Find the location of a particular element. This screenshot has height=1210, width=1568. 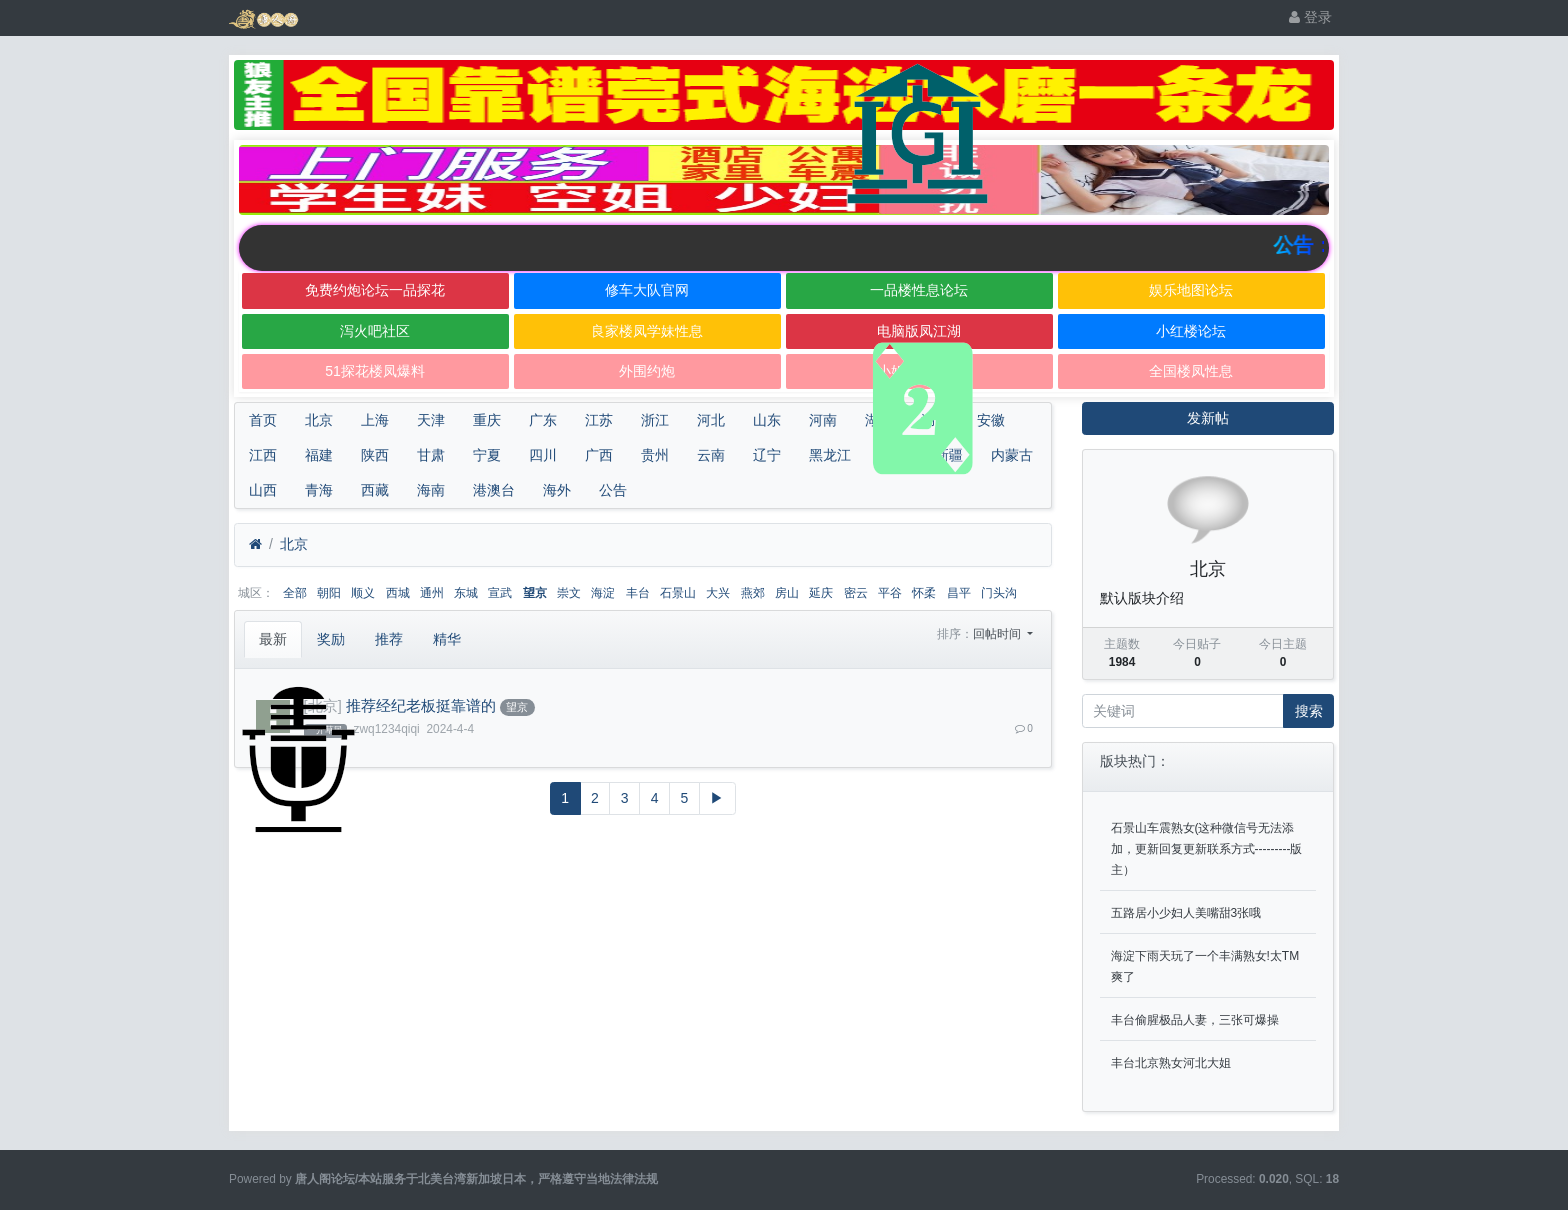

access voice recording features is located at coordinates (298, 759).